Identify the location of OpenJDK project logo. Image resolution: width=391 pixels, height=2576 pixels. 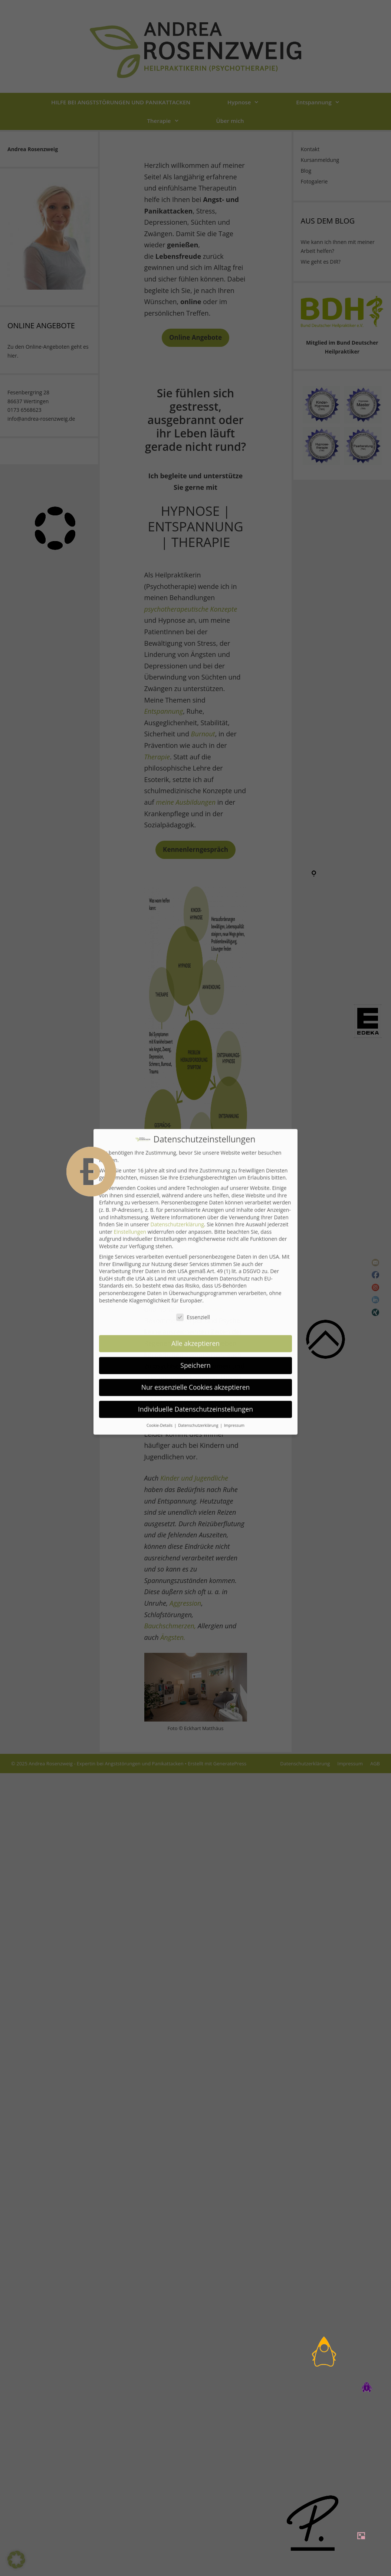
(324, 2351).